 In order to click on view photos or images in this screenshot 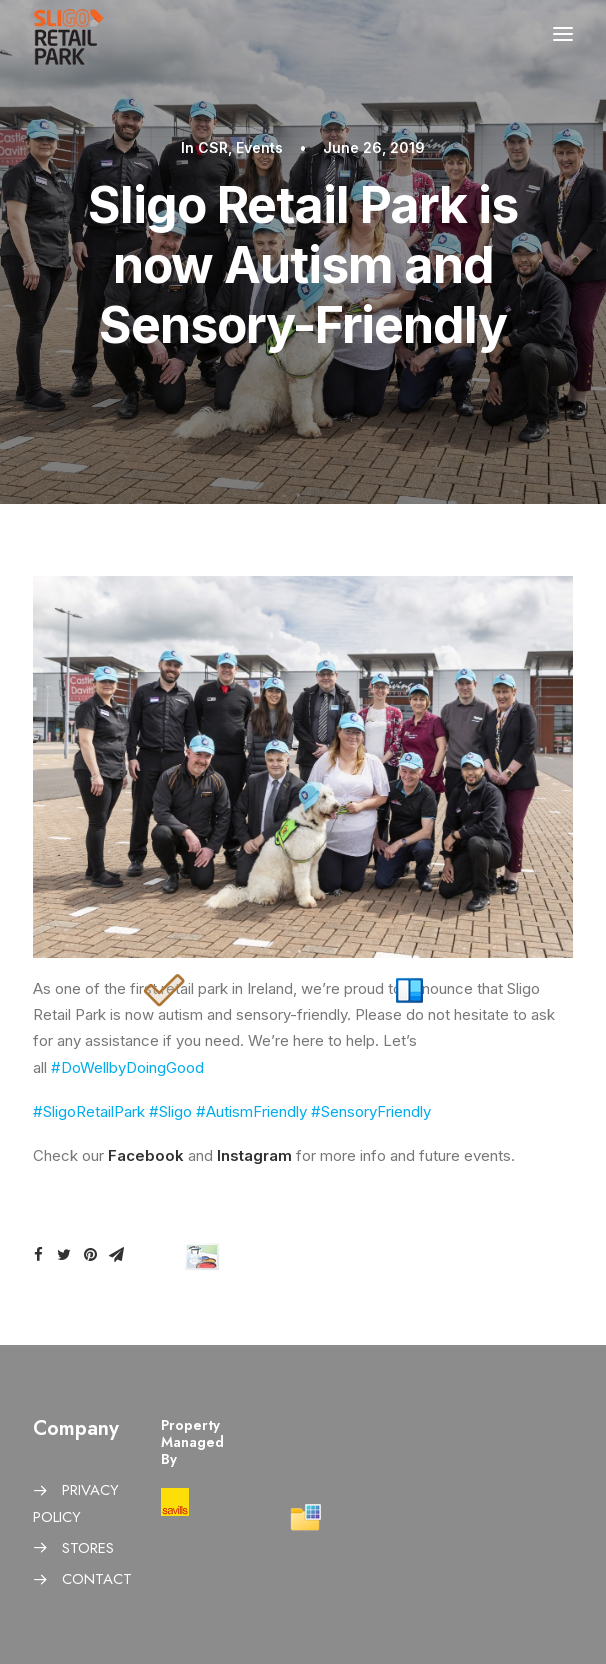, I will do `click(202, 1253)`.